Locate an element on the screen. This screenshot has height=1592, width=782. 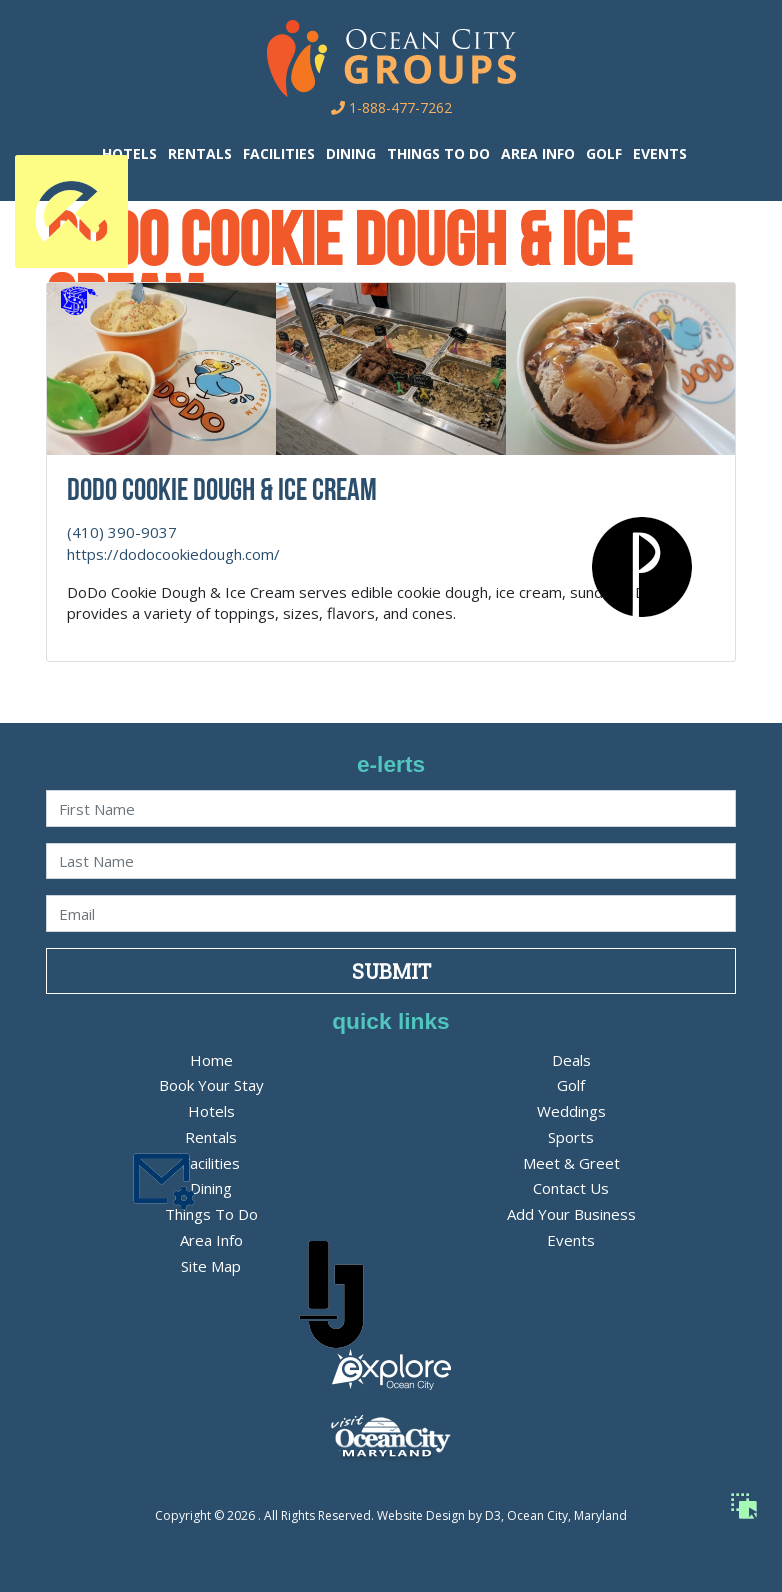
sympy python library logo is located at coordinates (79, 300).